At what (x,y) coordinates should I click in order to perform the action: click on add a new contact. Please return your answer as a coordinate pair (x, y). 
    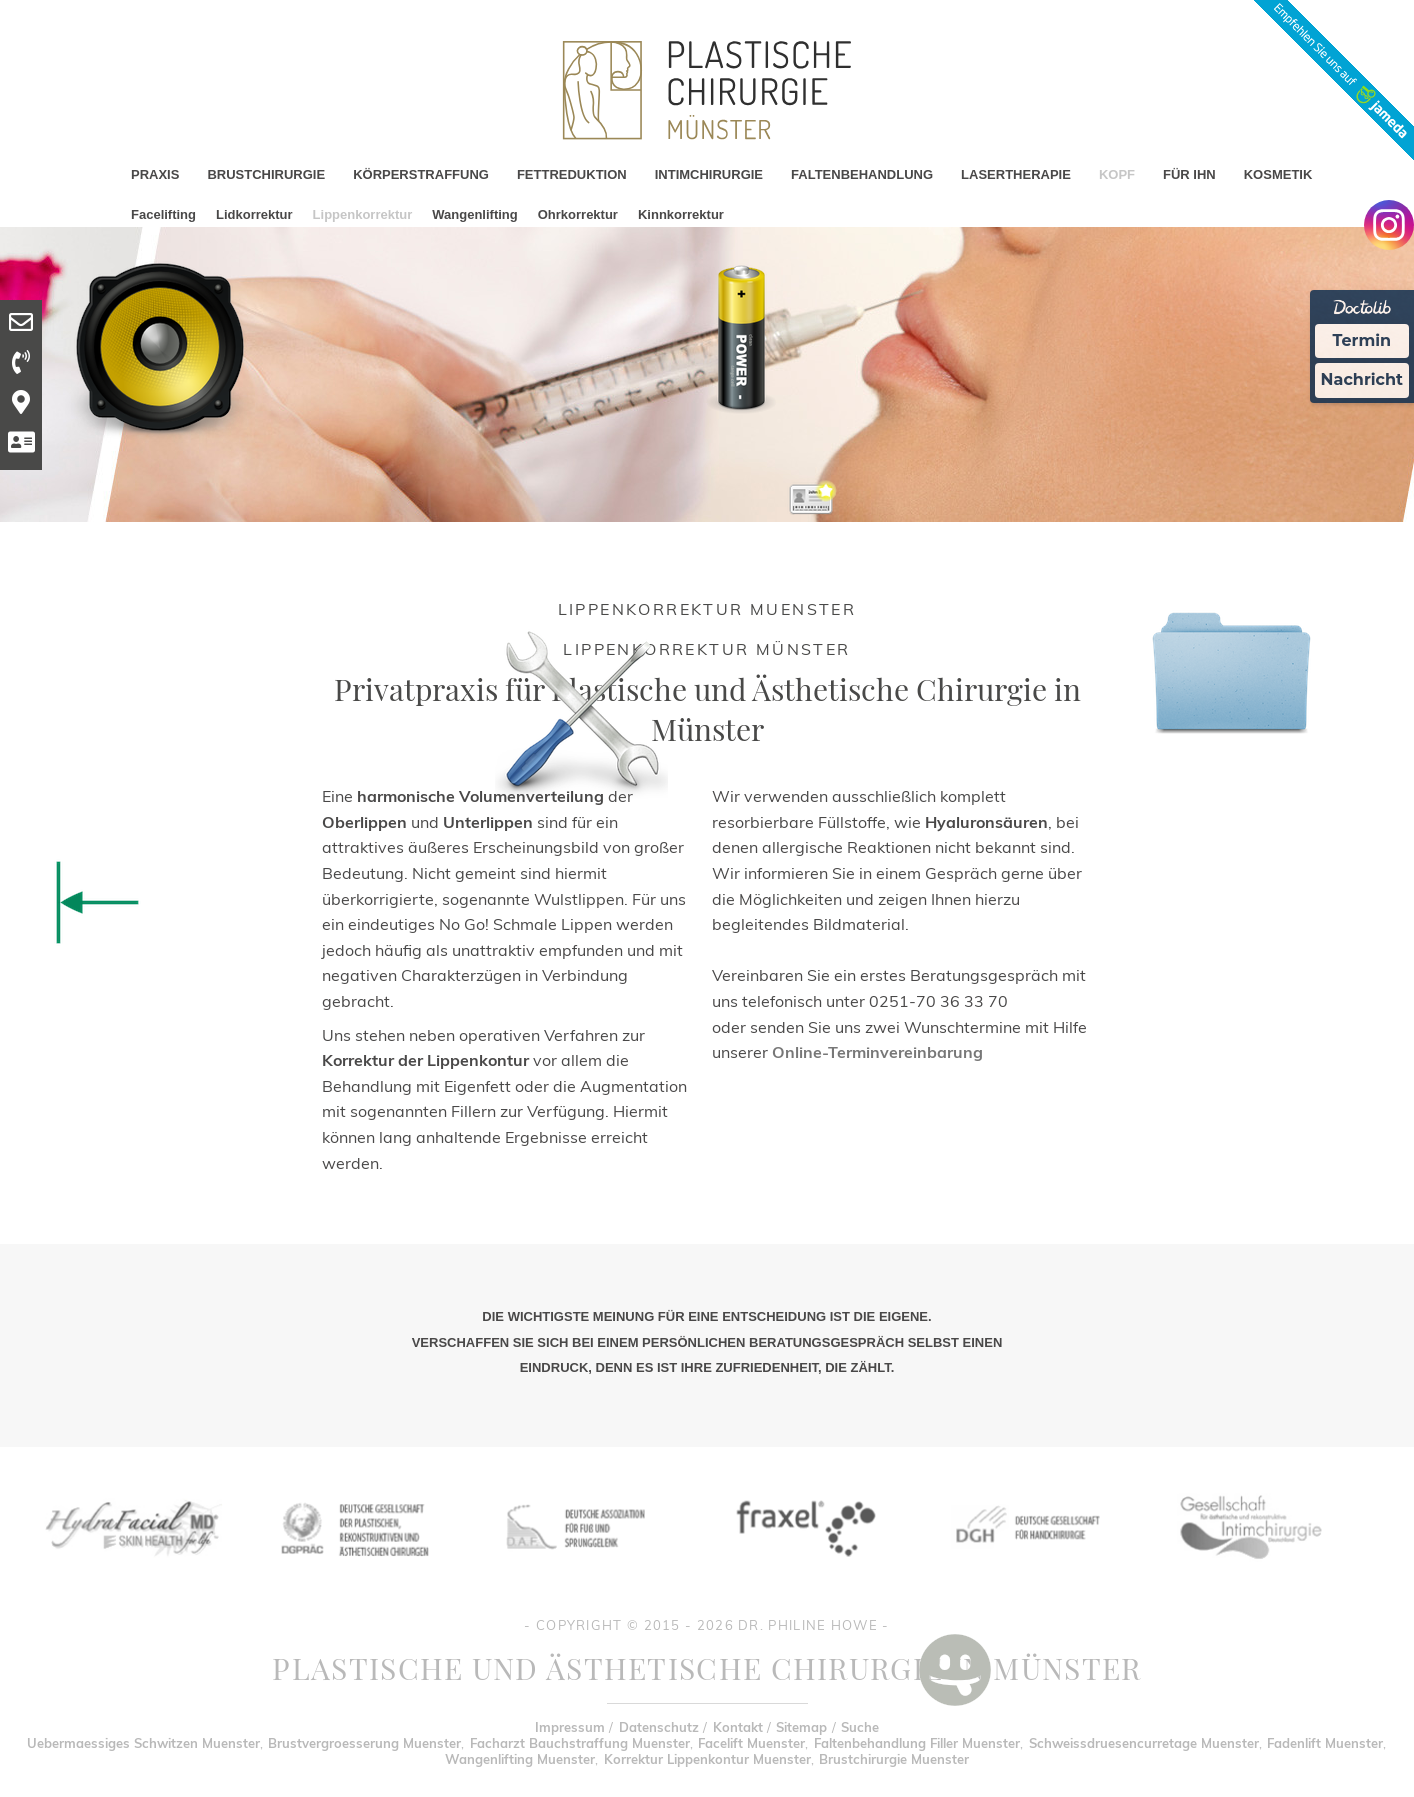
    Looking at the image, I should click on (811, 497).